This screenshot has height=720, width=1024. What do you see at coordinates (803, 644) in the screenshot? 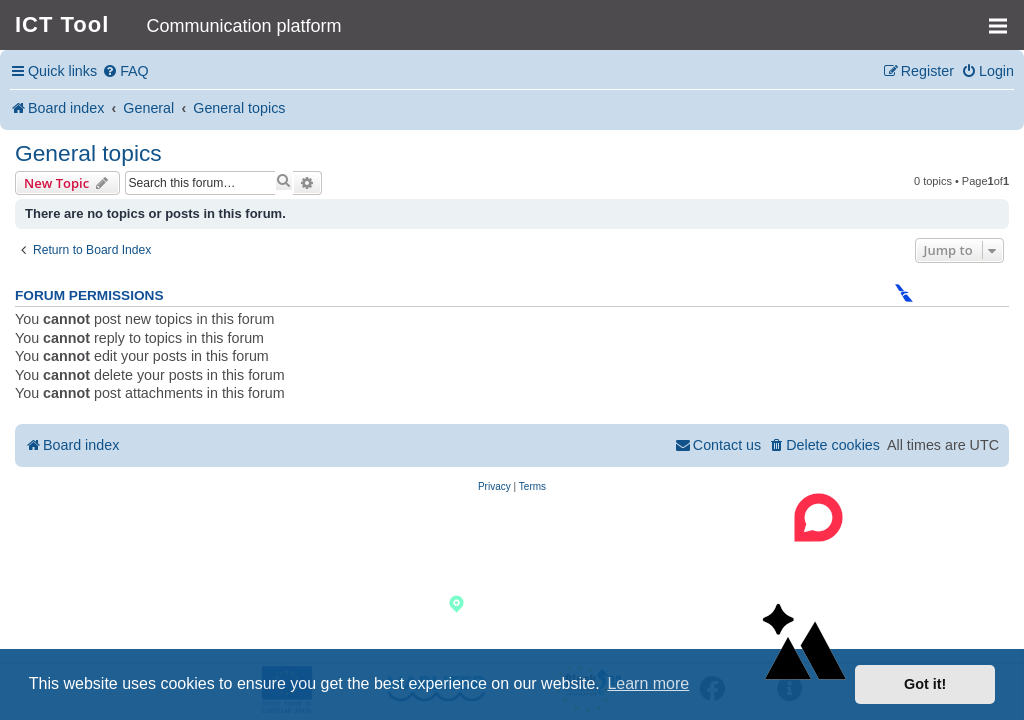
I see `generate AI-enhanced landscape images` at bounding box center [803, 644].